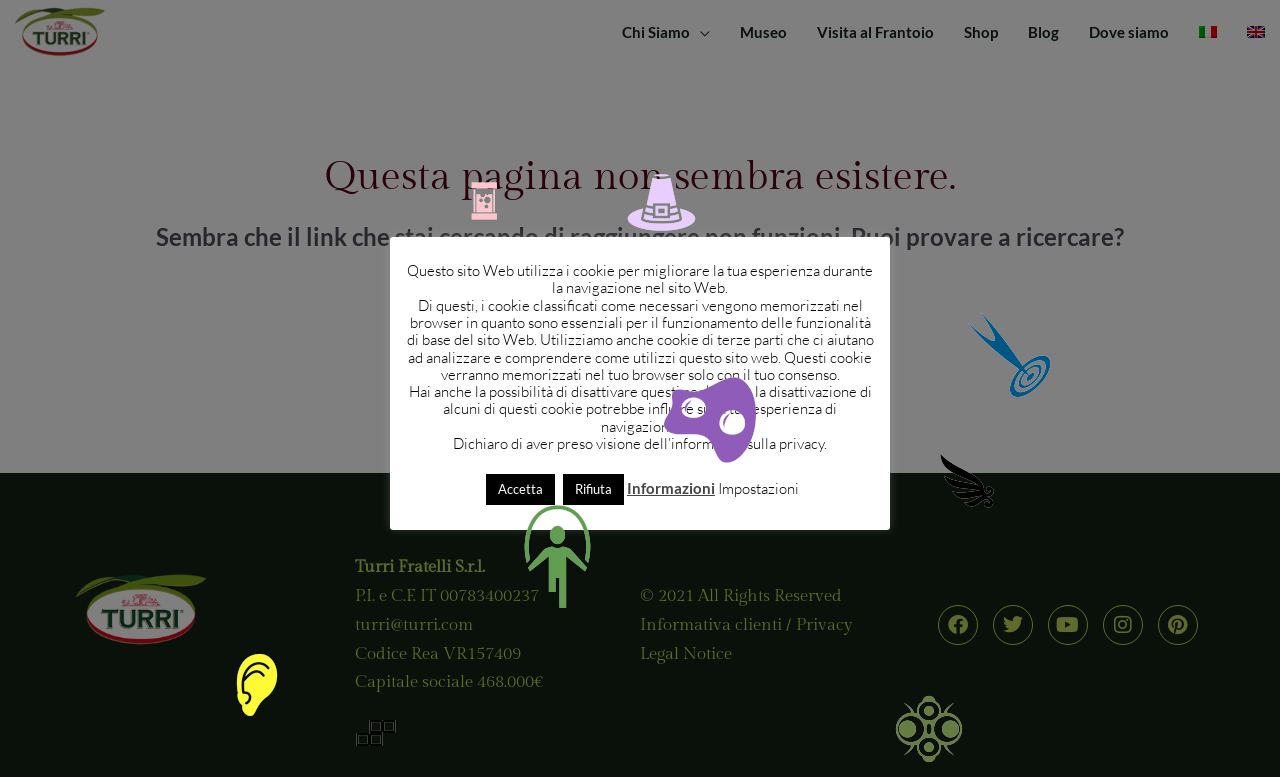 Image resolution: width=1280 pixels, height=777 pixels. What do you see at coordinates (710, 420) in the screenshot?
I see `indicates breakfast or morning meal options` at bounding box center [710, 420].